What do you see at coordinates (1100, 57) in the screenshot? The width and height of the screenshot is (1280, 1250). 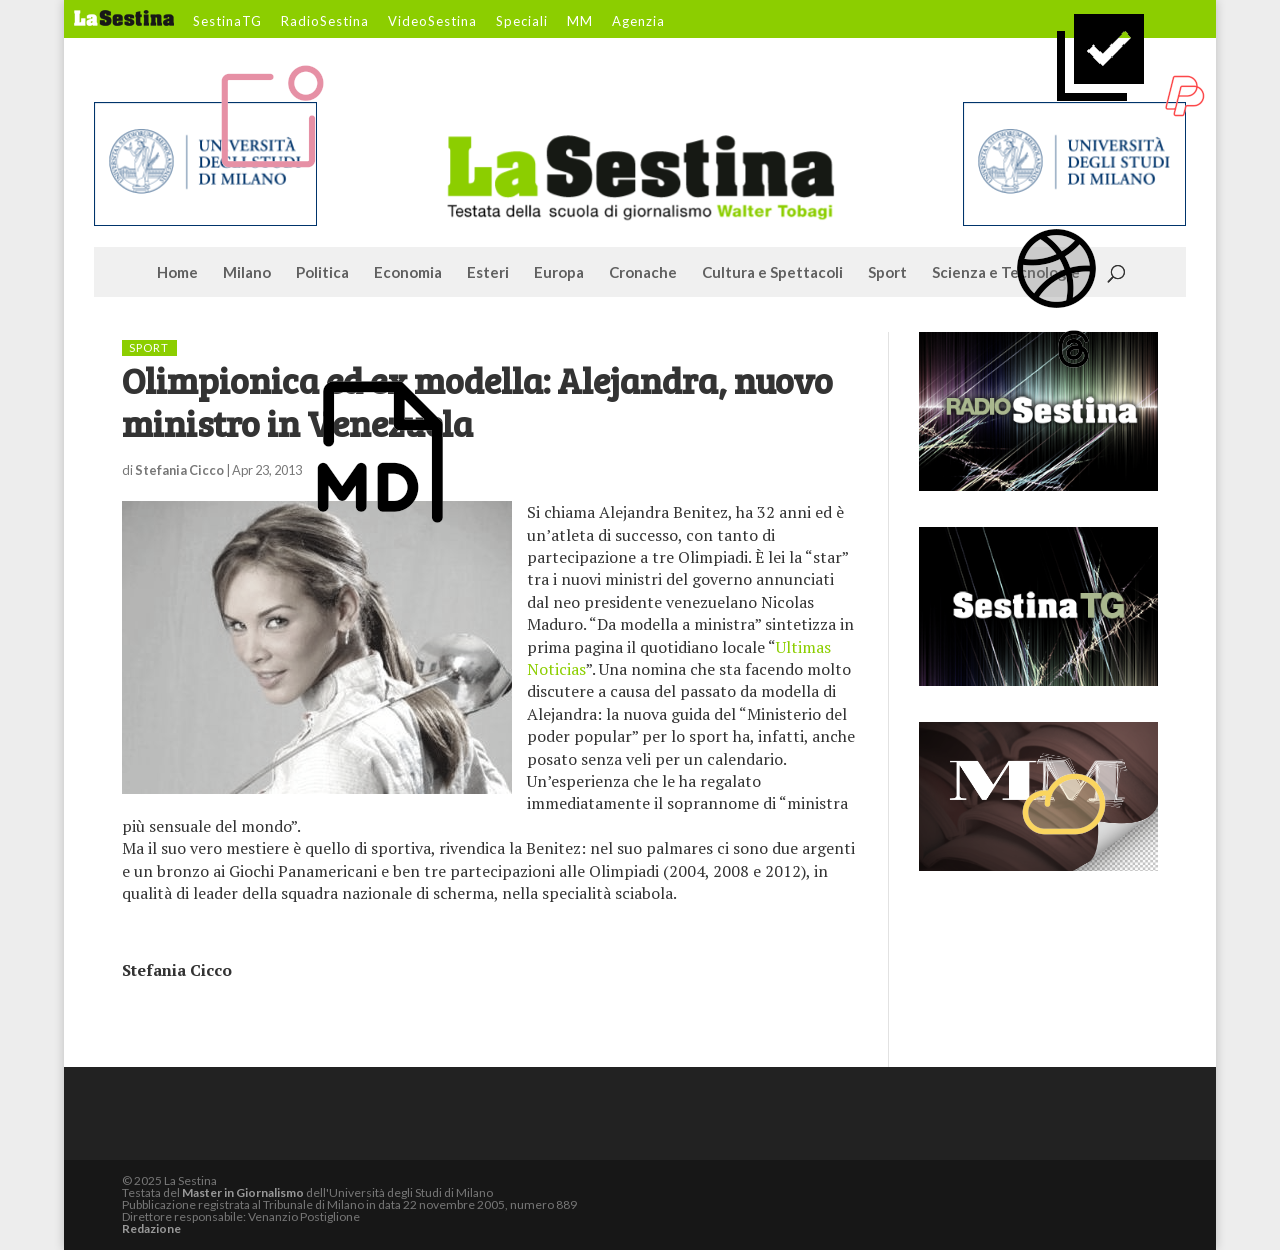 I see `item successfully added to library` at bounding box center [1100, 57].